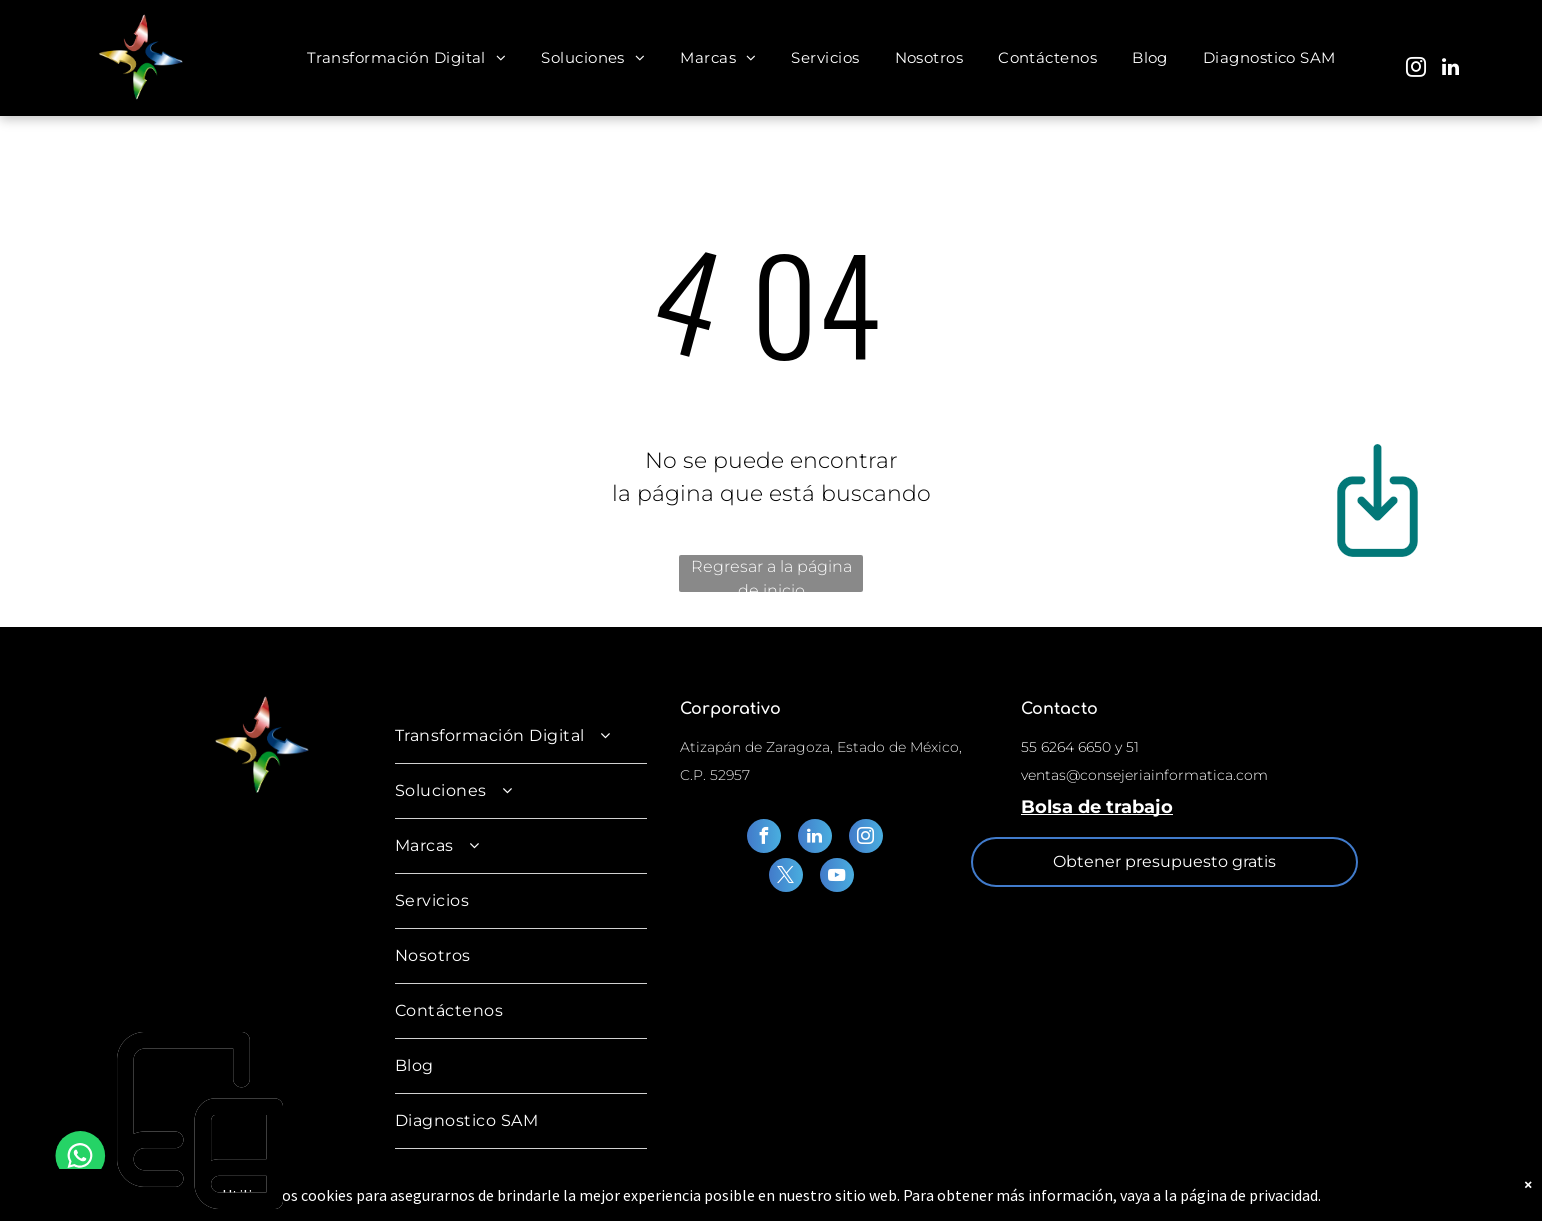  What do you see at coordinates (194, 1120) in the screenshot?
I see `clone a repository` at bounding box center [194, 1120].